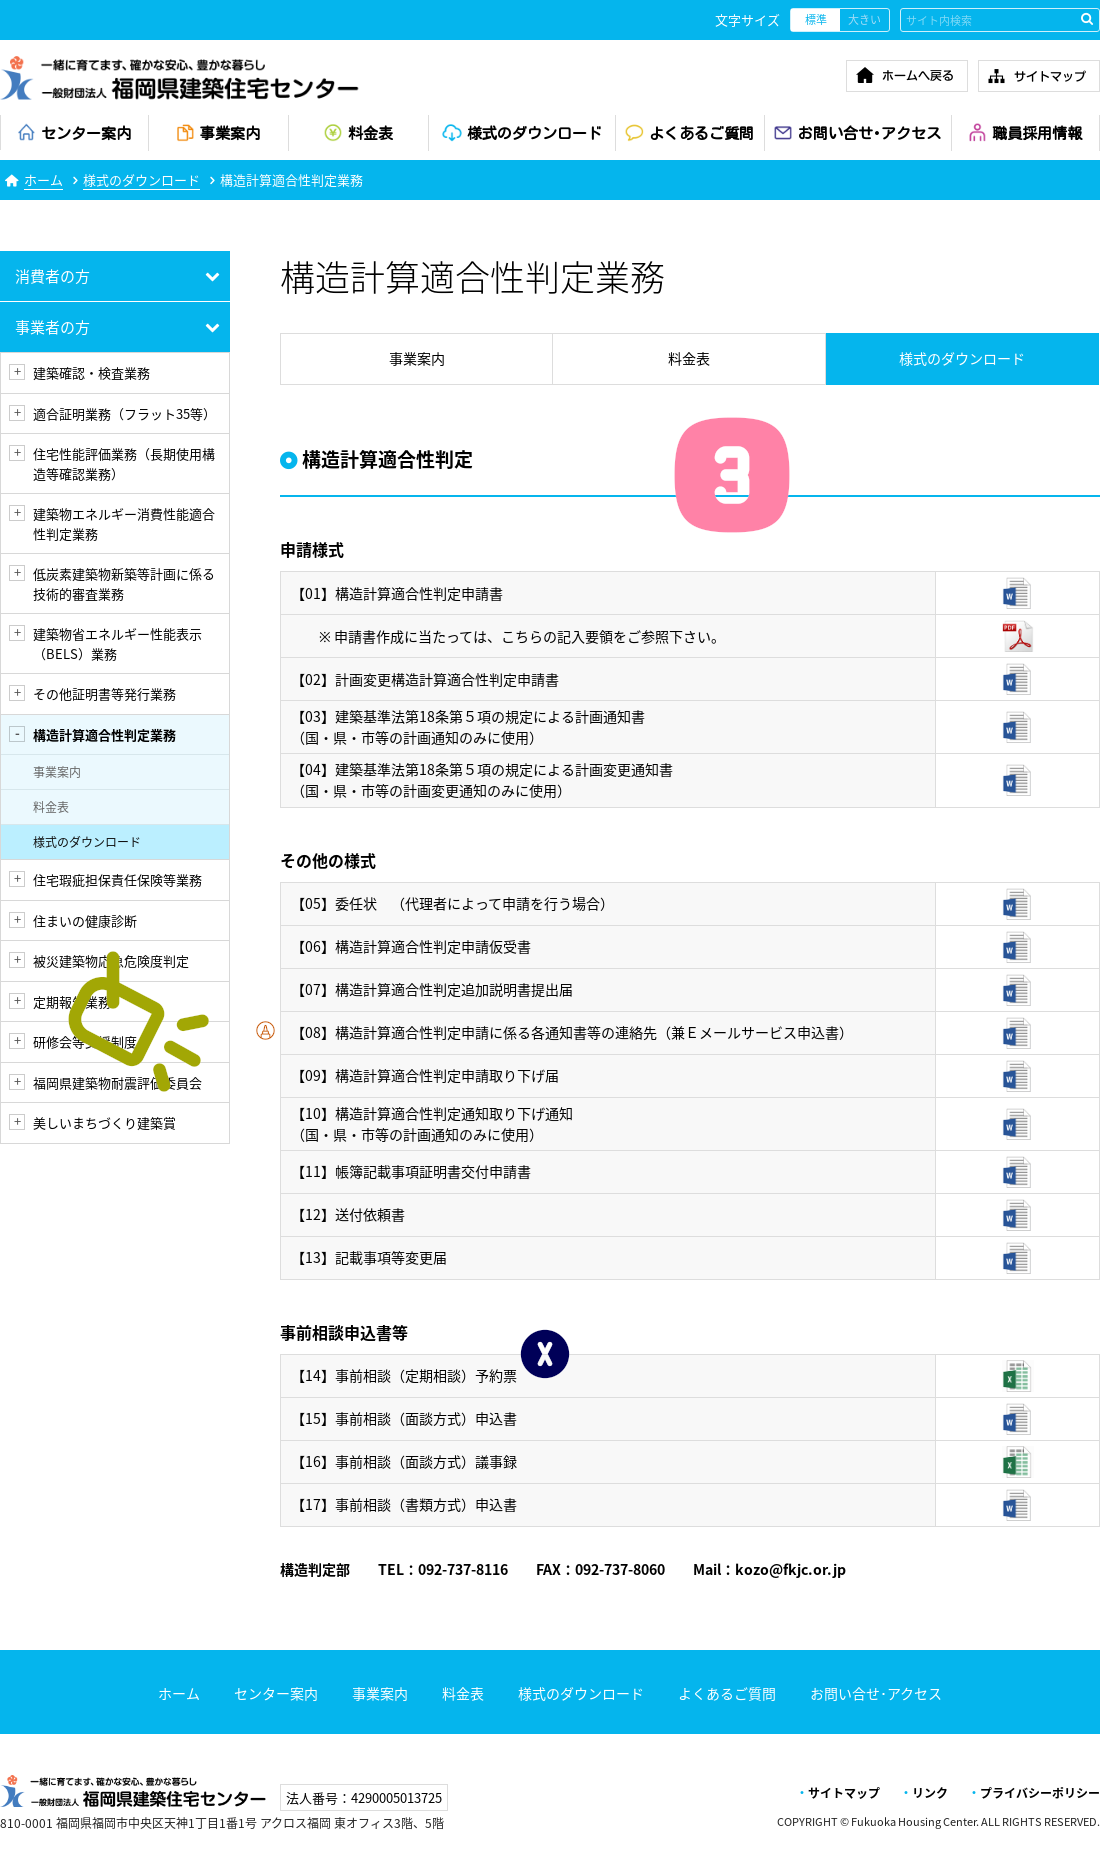 This screenshot has height=1874, width=1100. I want to click on spotlight or highlight feature, so click(138, 1021).